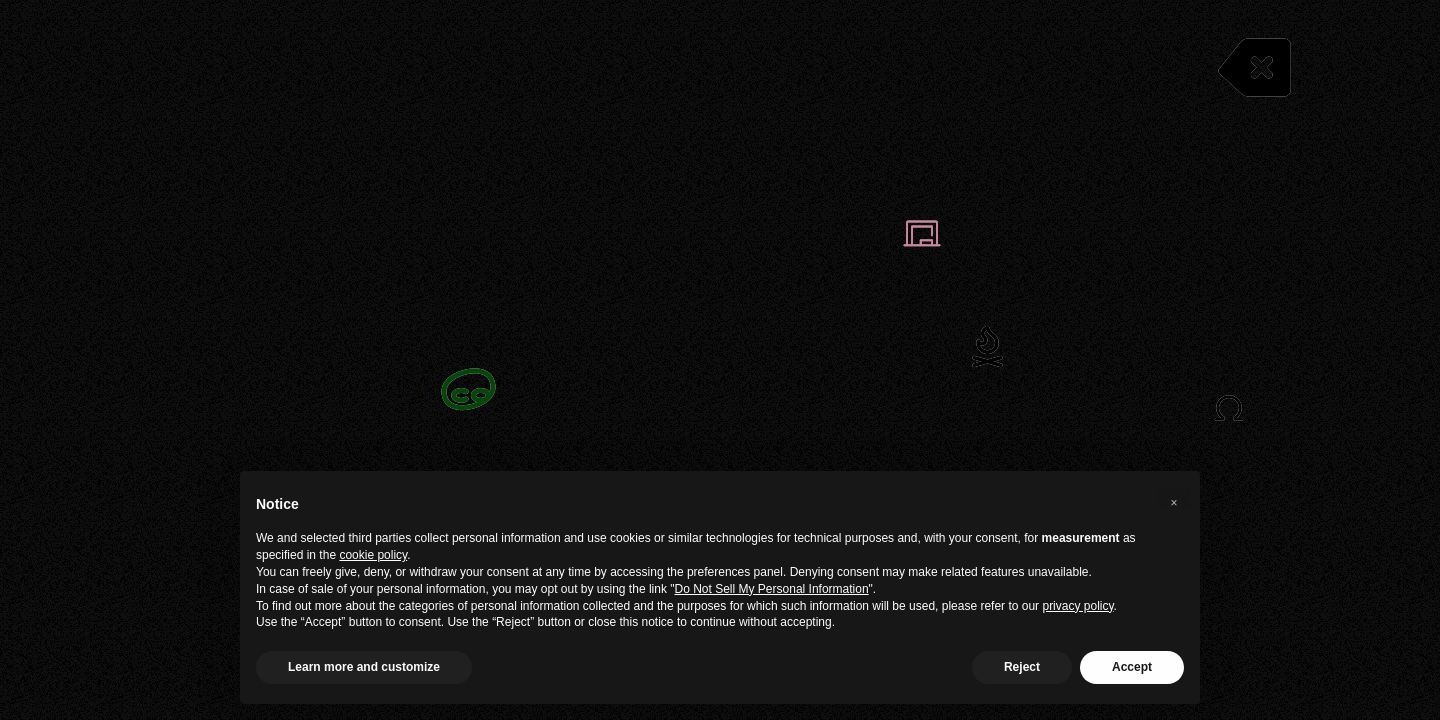 Image resolution: width=1440 pixels, height=720 pixels. Describe the element at coordinates (922, 234) in the screenshot. I see `open whiteboard or presentation mode` at that location.